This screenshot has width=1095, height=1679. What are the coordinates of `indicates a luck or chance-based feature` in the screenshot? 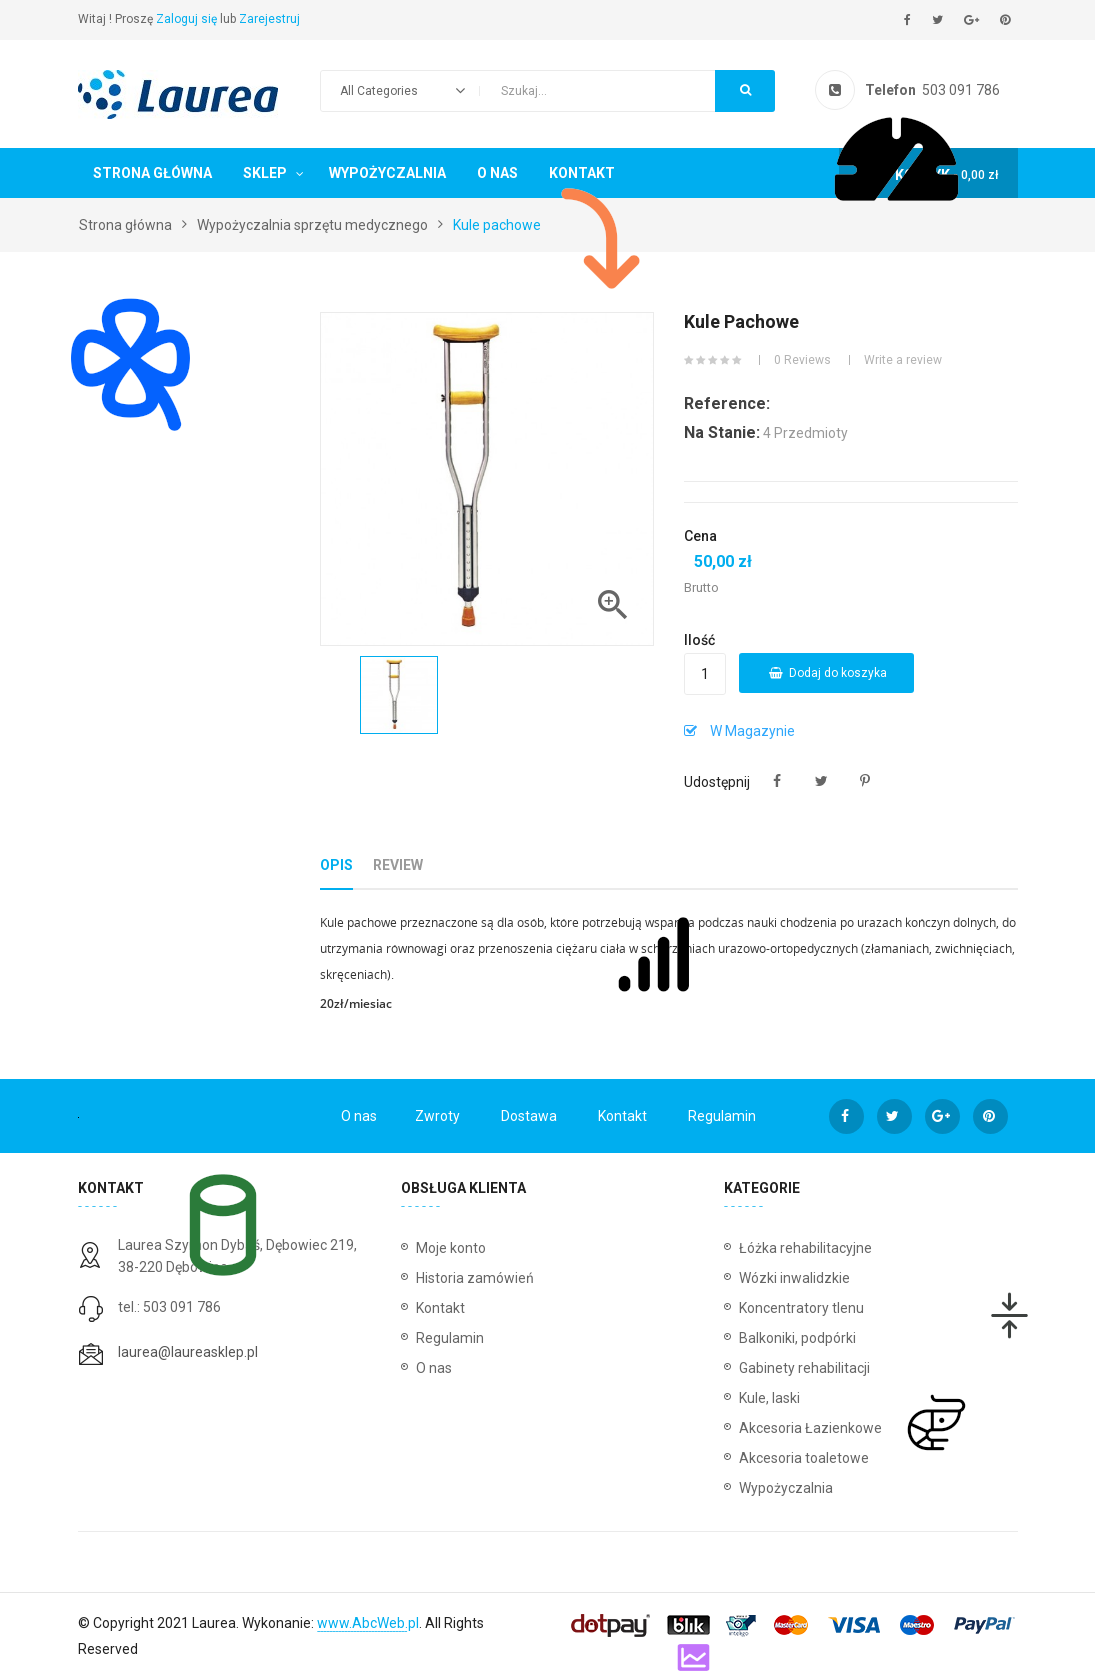 It's located at (130, 362).